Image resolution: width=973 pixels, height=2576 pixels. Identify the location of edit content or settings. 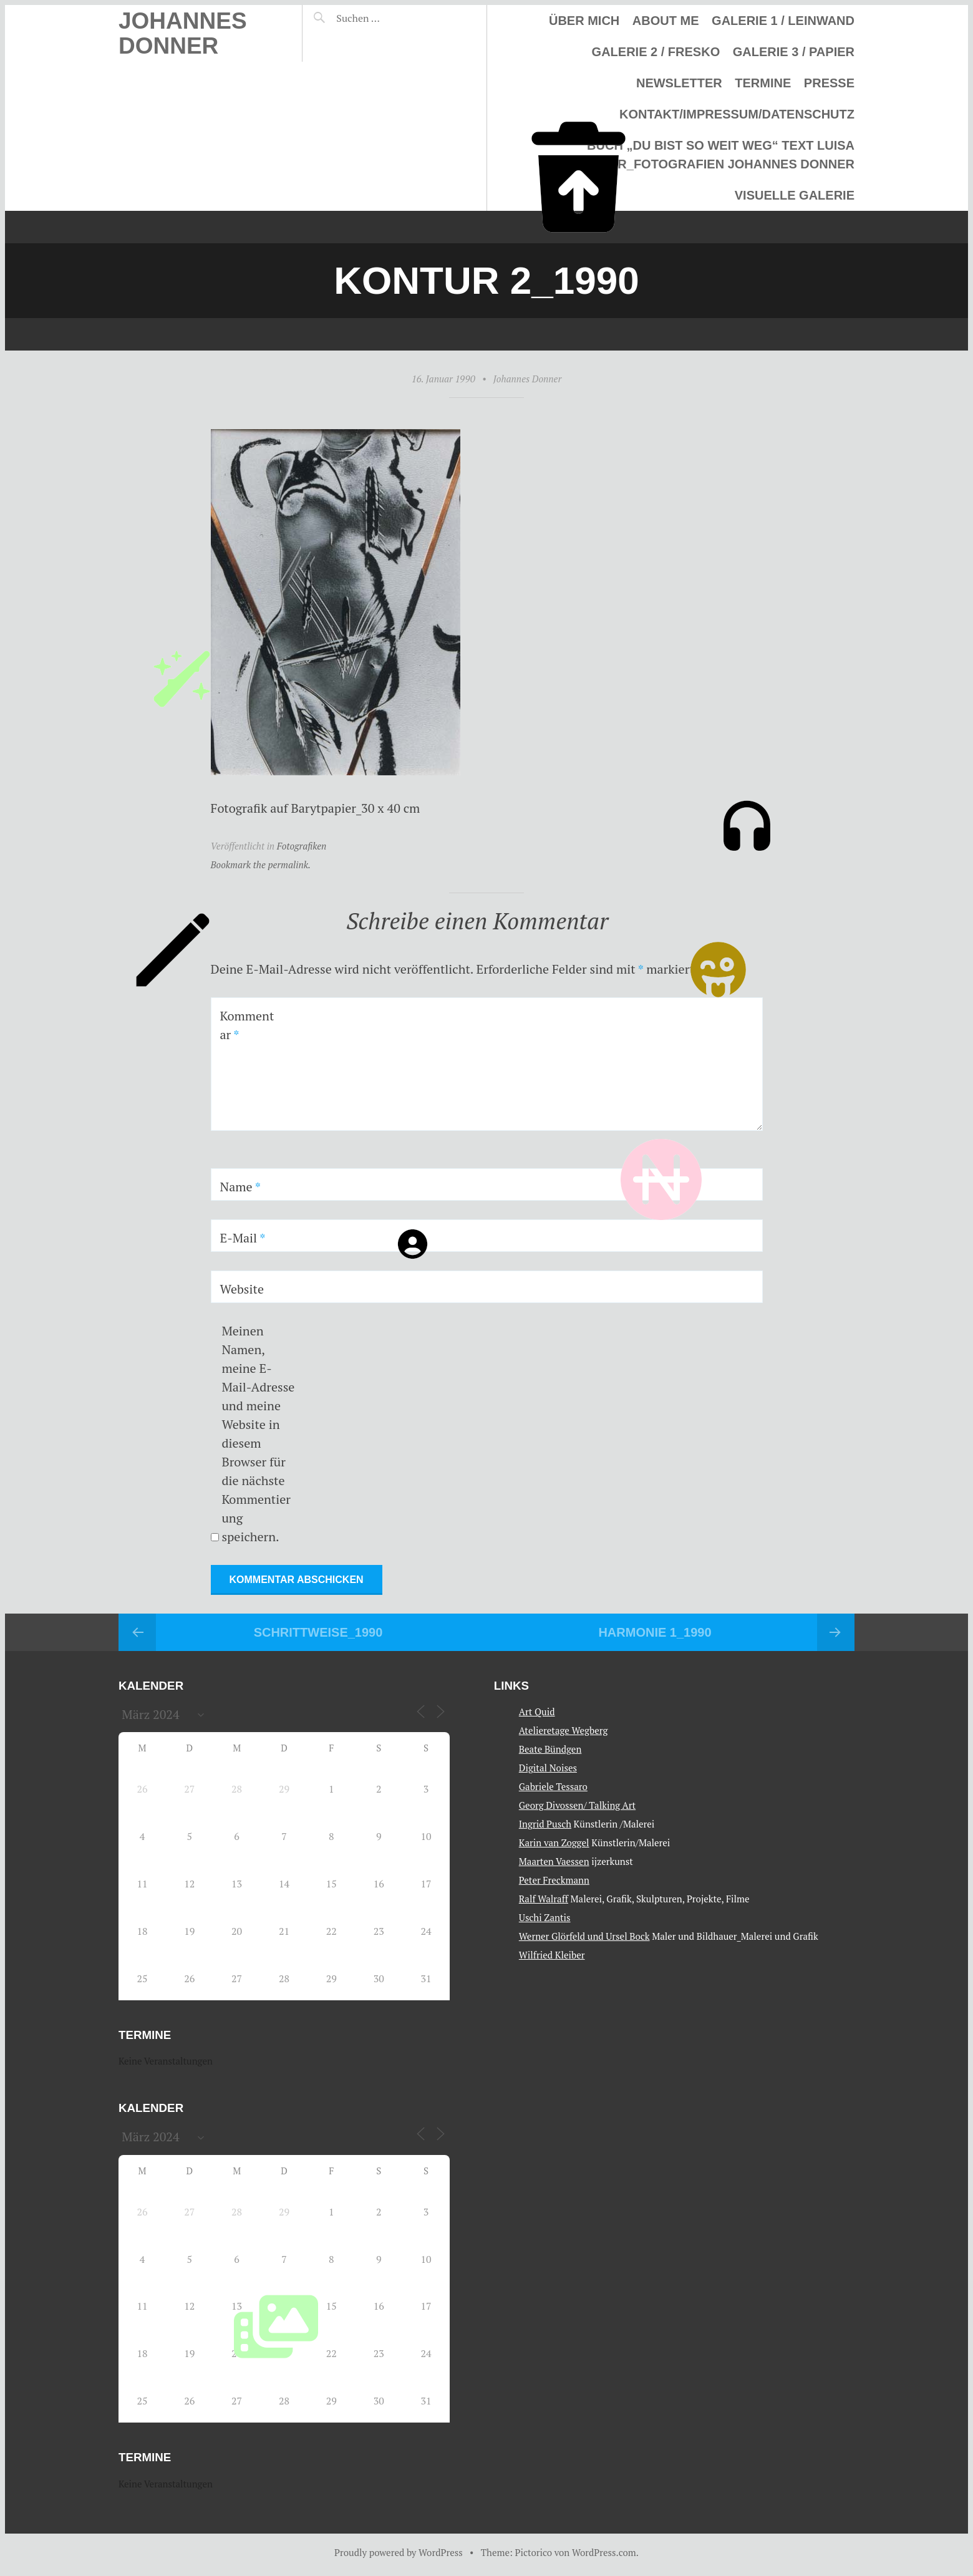
(173, 950).